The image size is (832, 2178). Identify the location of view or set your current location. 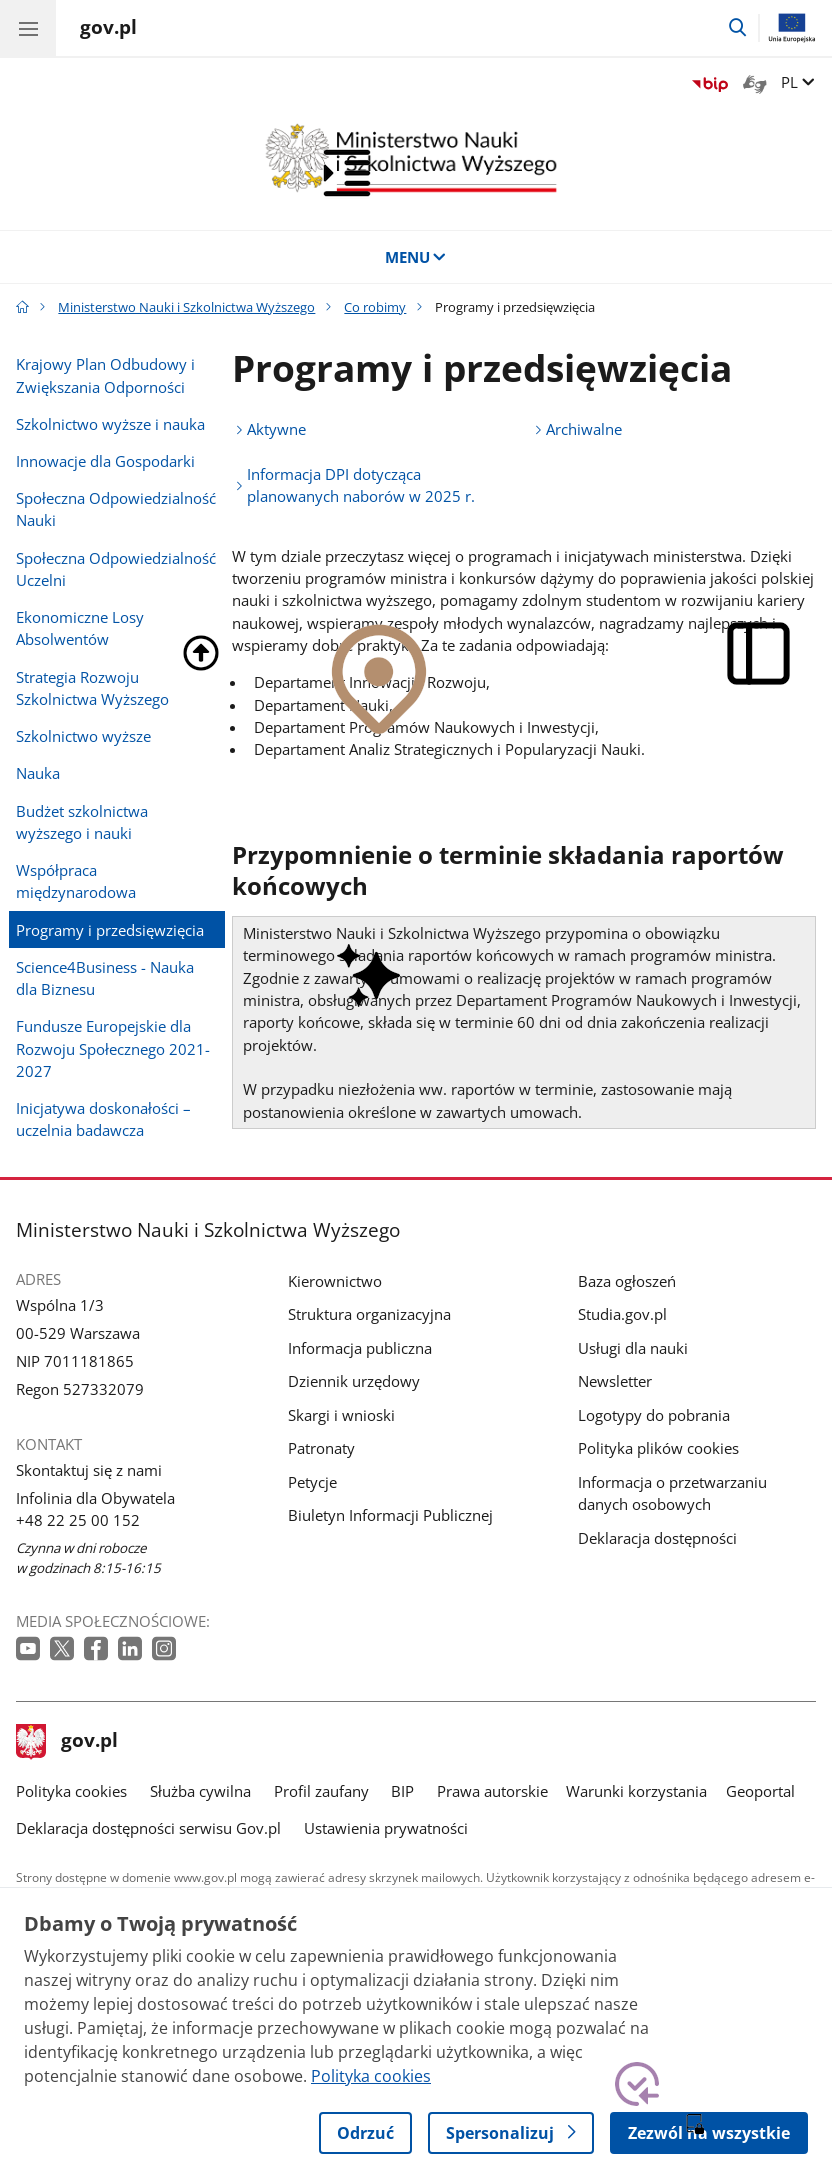
(379, 679).